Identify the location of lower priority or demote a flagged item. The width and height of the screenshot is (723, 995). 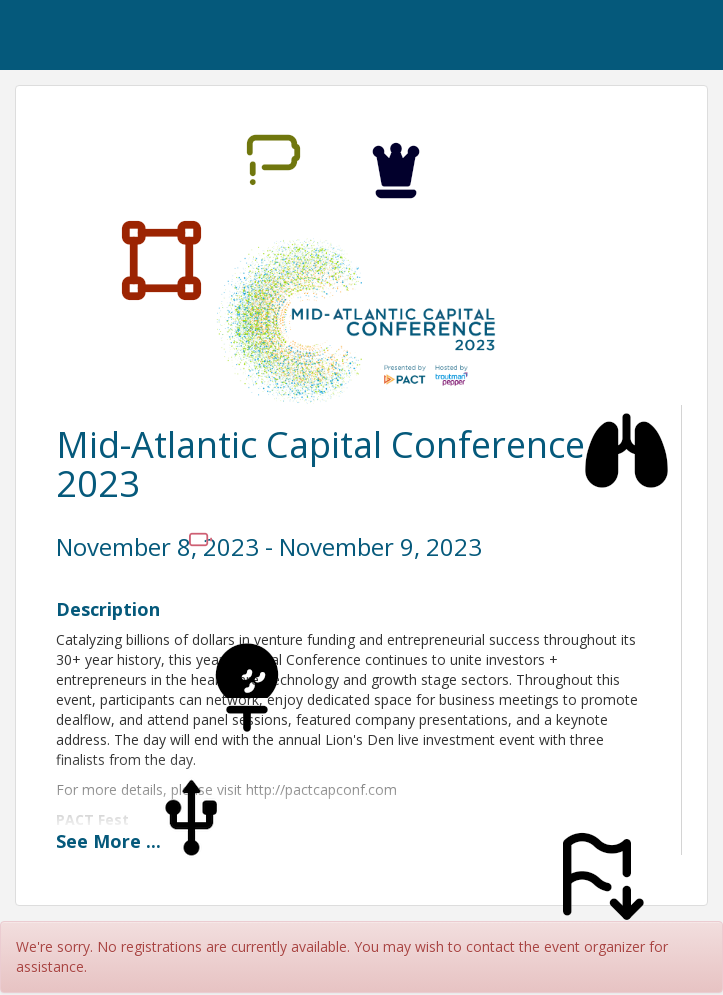
(597, 873).